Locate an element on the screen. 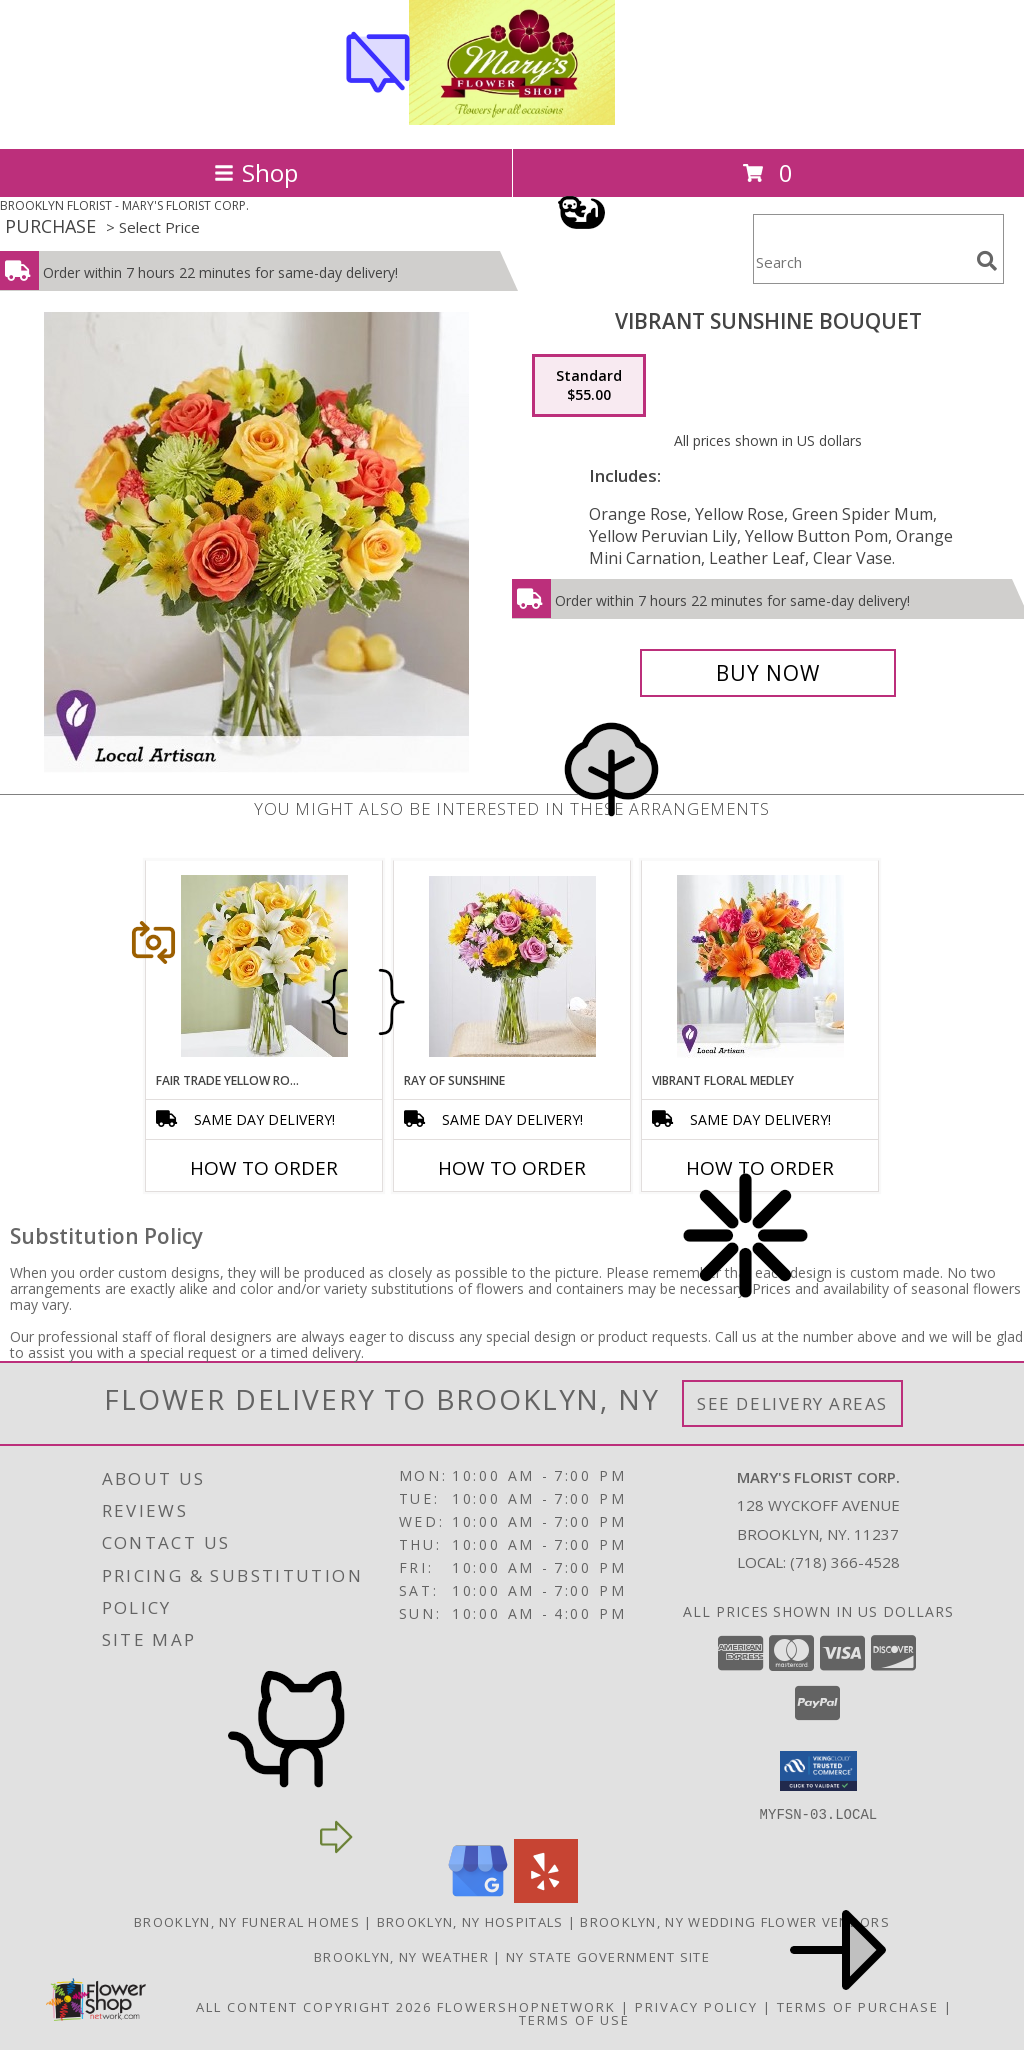 This screenshot has width=1024, height=2050. switch between front and rear camera is located at coordinates (153, 942).